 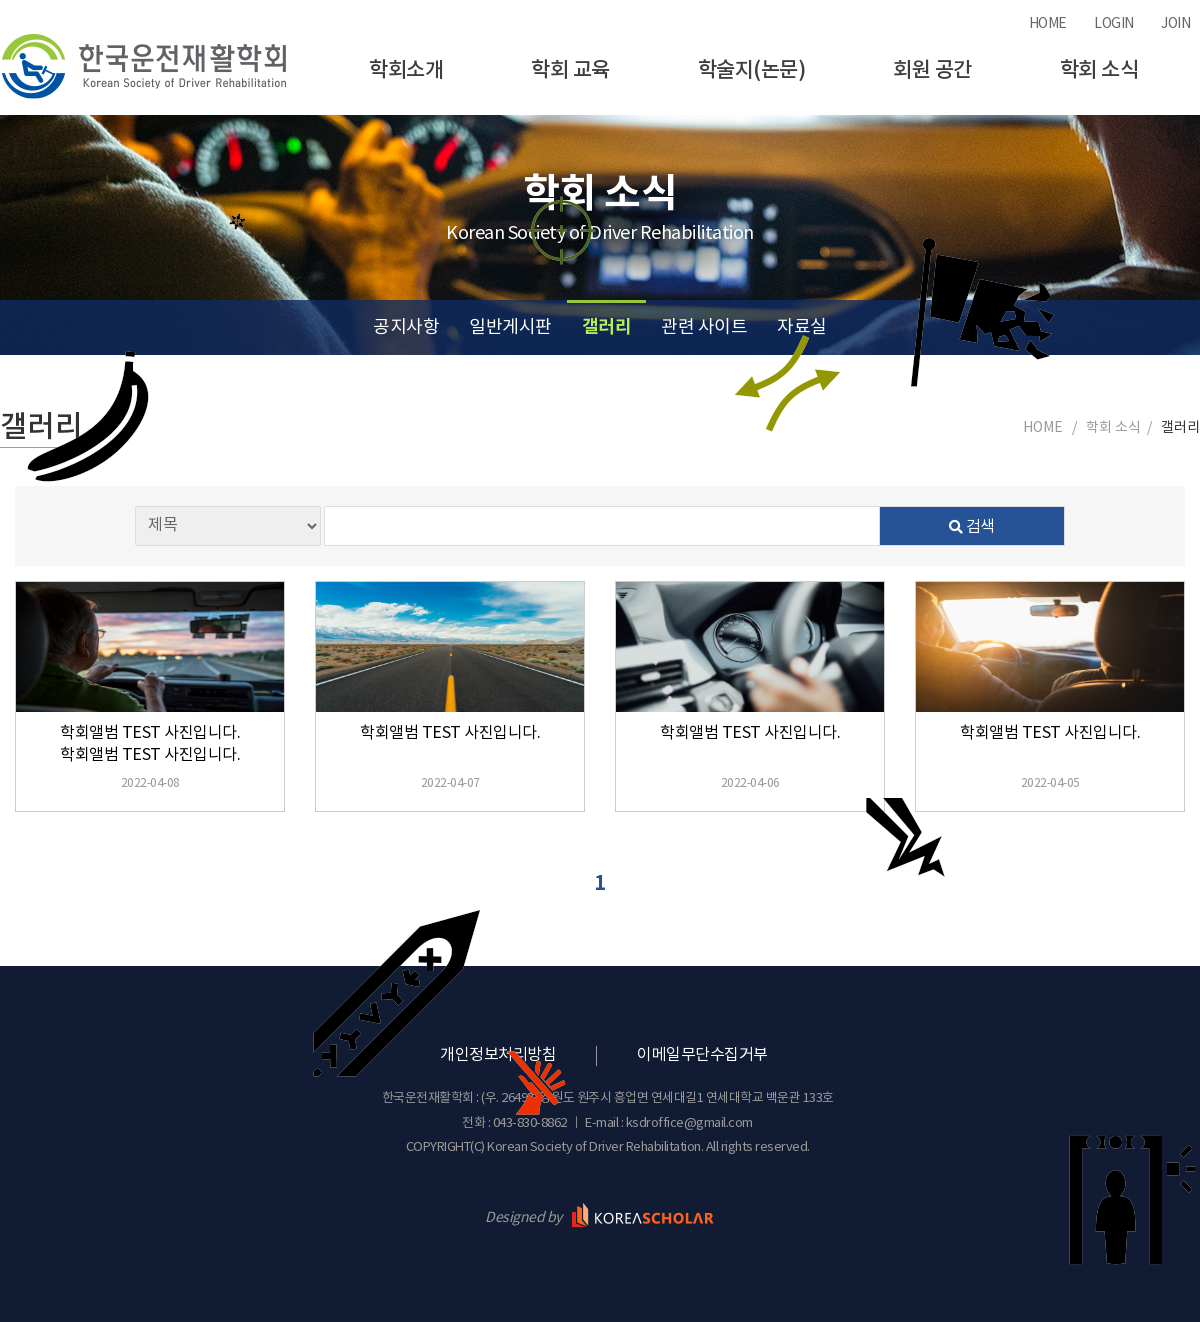 What do you see at coordinates (787, 383) in the screenshot?
I see `indicates avoidance or evasion action in gameplay` at bounding box center [787, 383].